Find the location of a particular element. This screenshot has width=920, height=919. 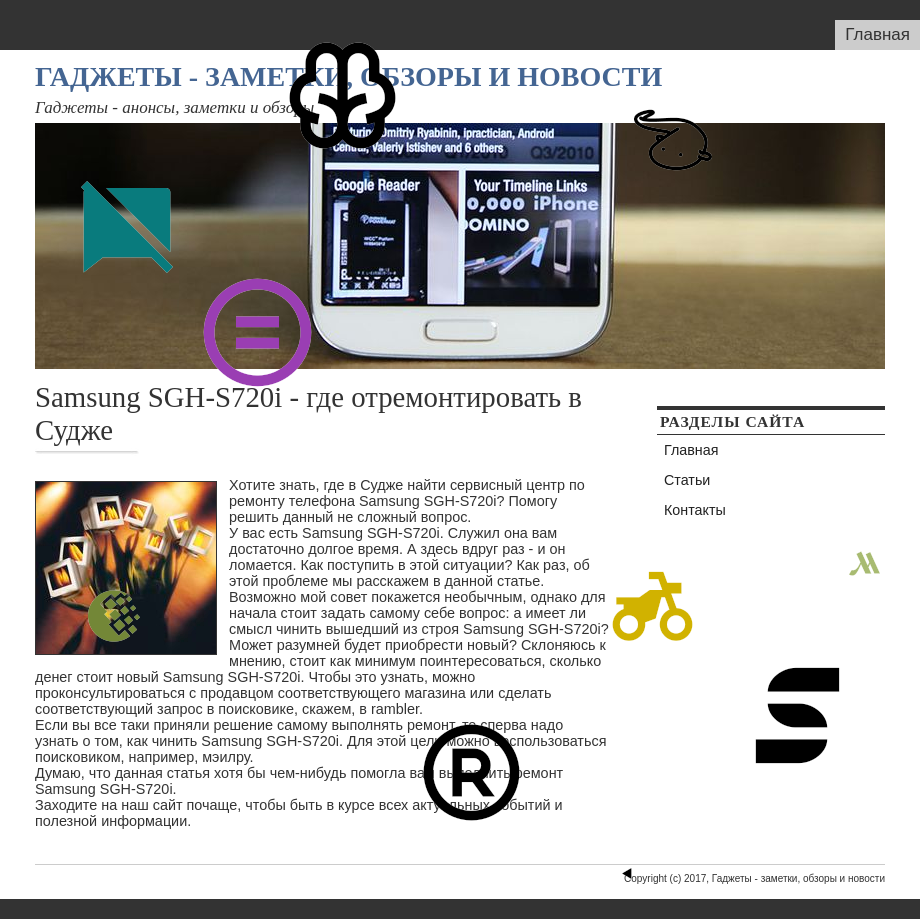

select motorcycle as transportation mode is located at coordinates (652, 604).